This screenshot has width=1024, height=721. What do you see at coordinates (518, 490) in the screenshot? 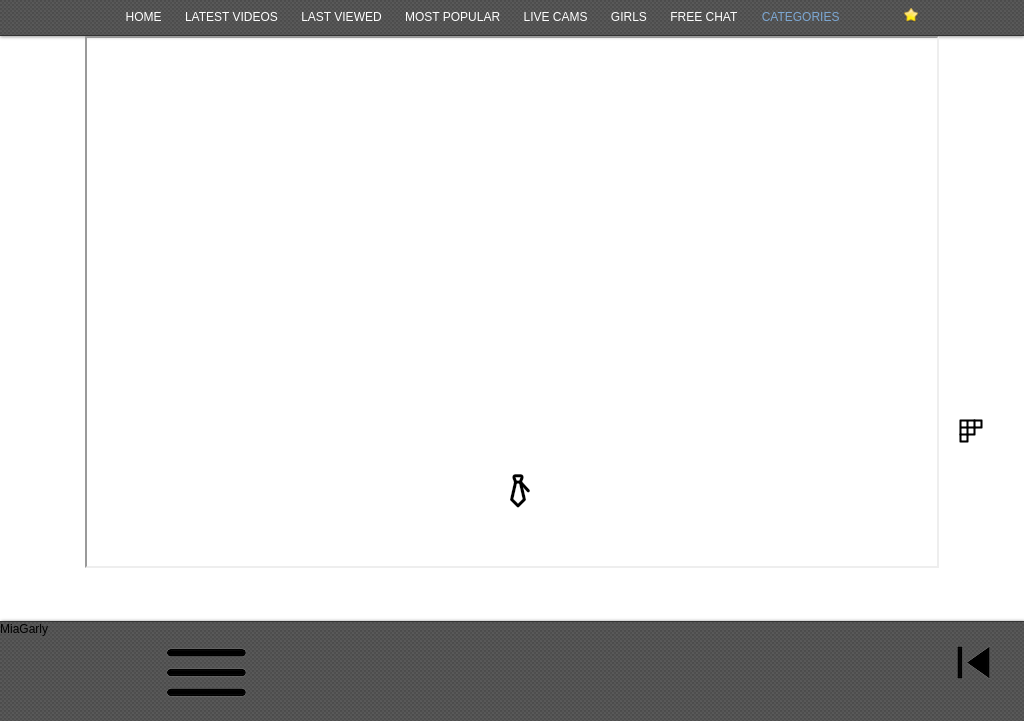
I see `view formal dress code requirements` at bounding box center [518, 490].